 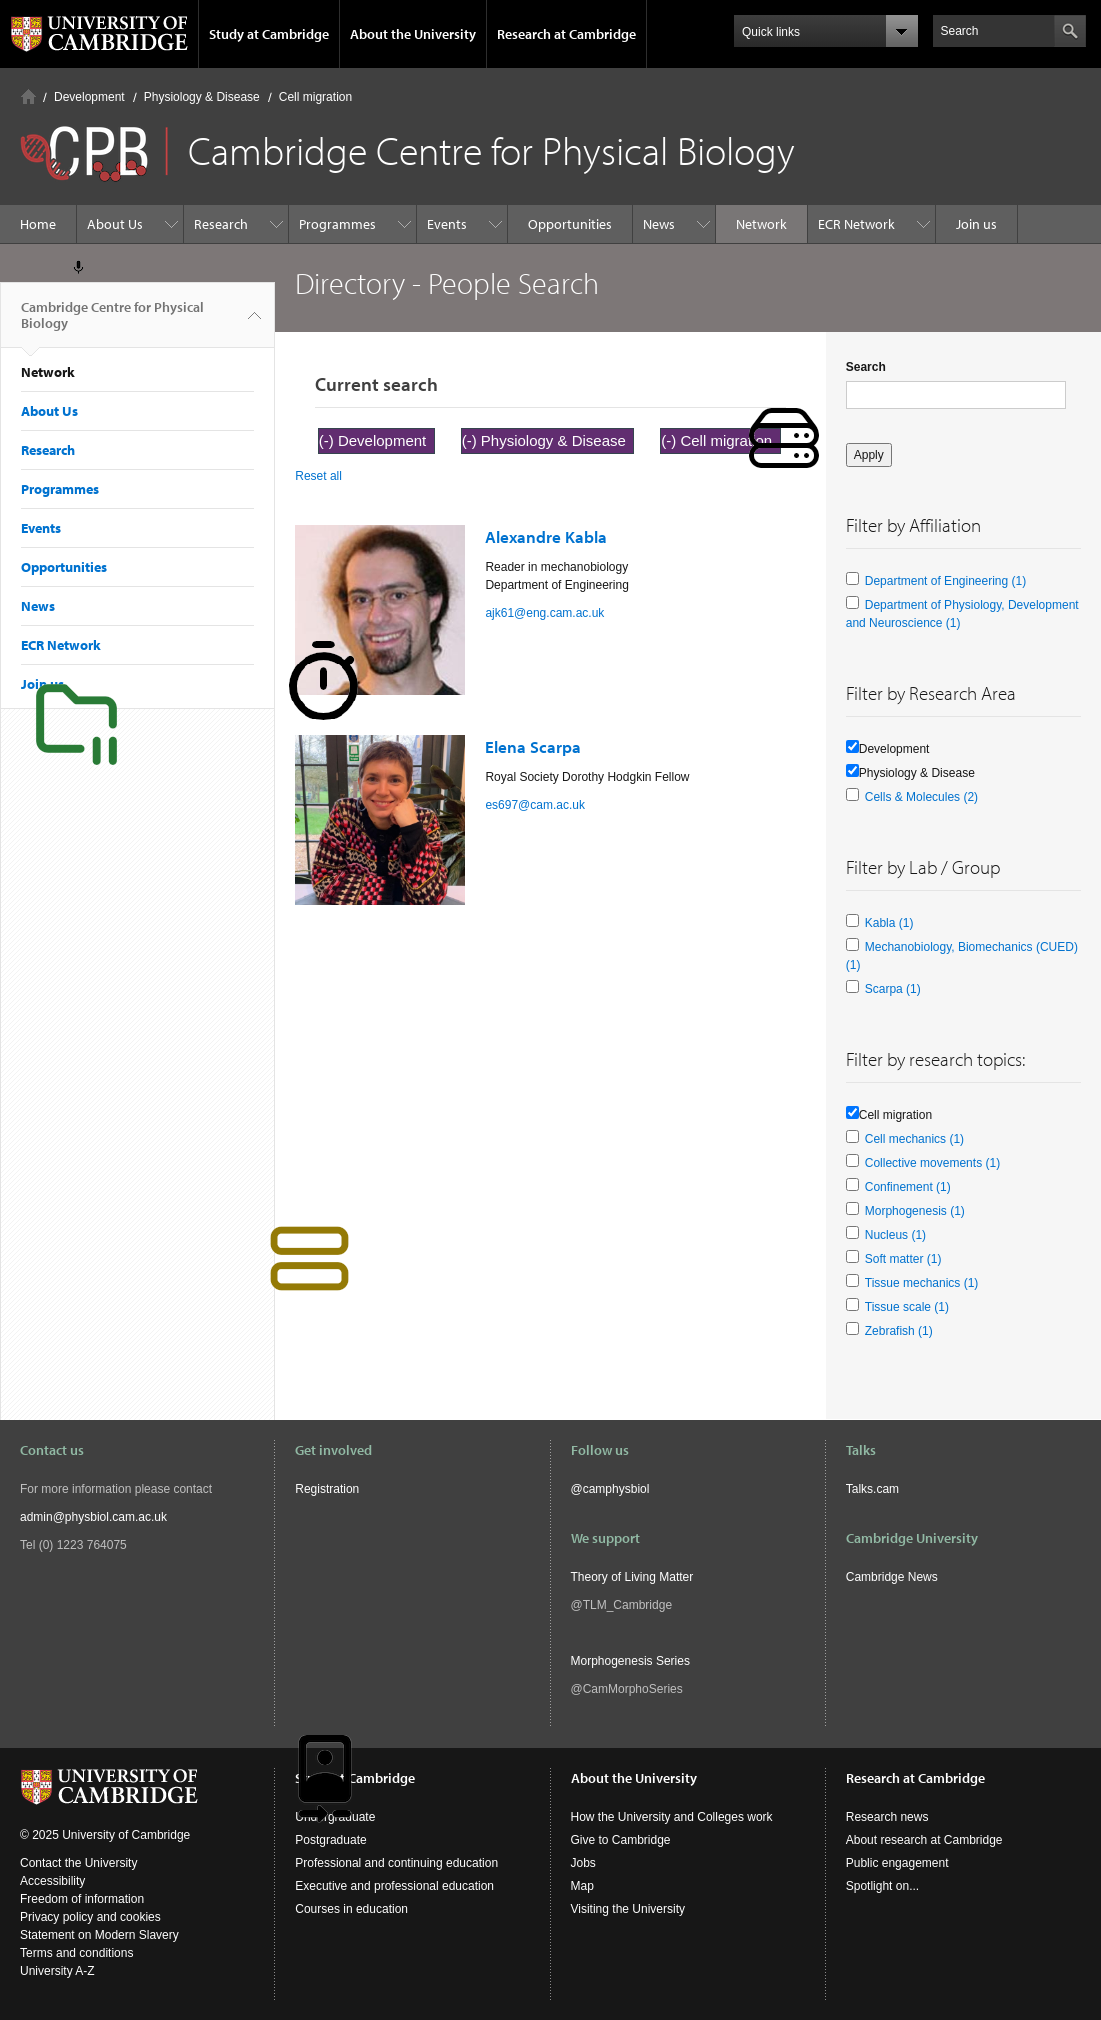 I want to click on switch to front-facing camera, so click(x=325, y=1780).